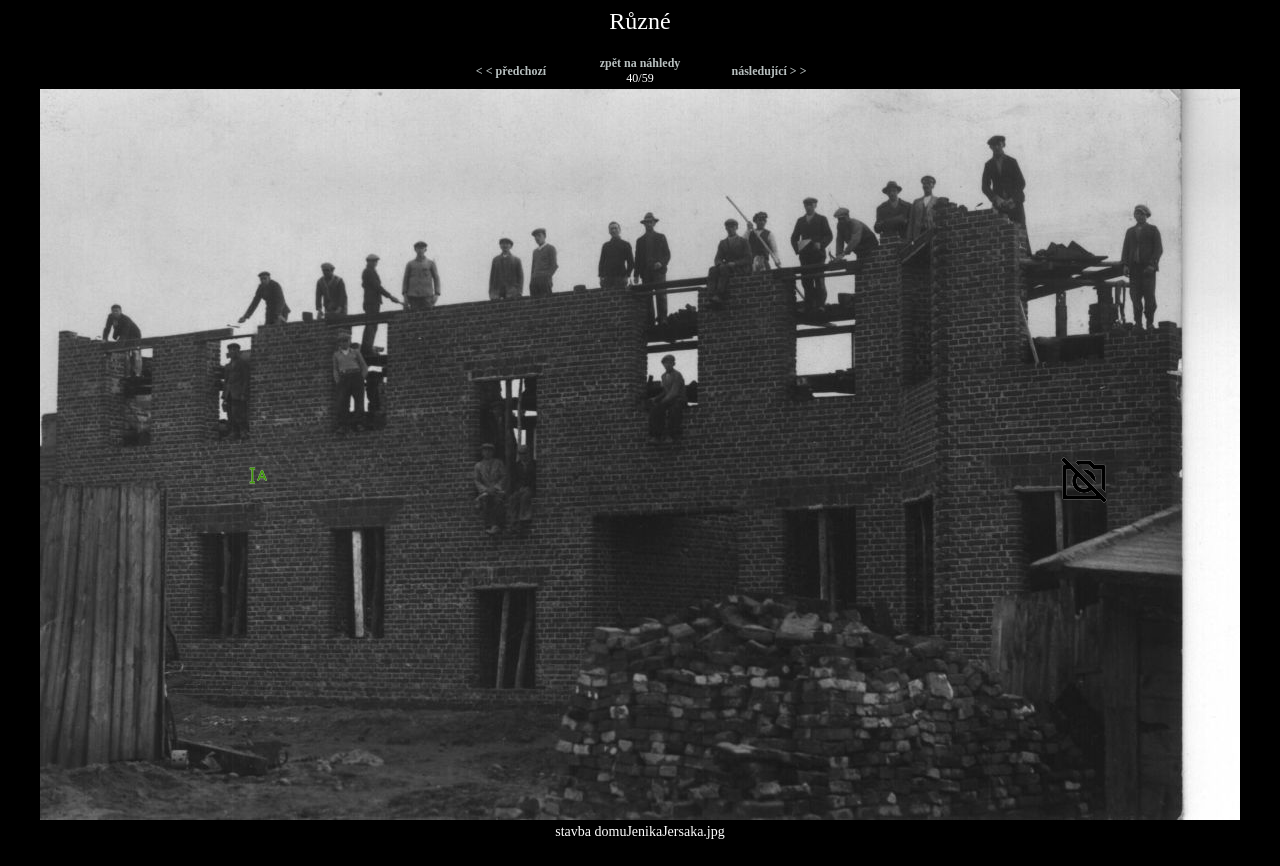 The width and height of the screenshot is (1280, 866). I want to click on camera is disabled or turned off, so click(1084, 480).